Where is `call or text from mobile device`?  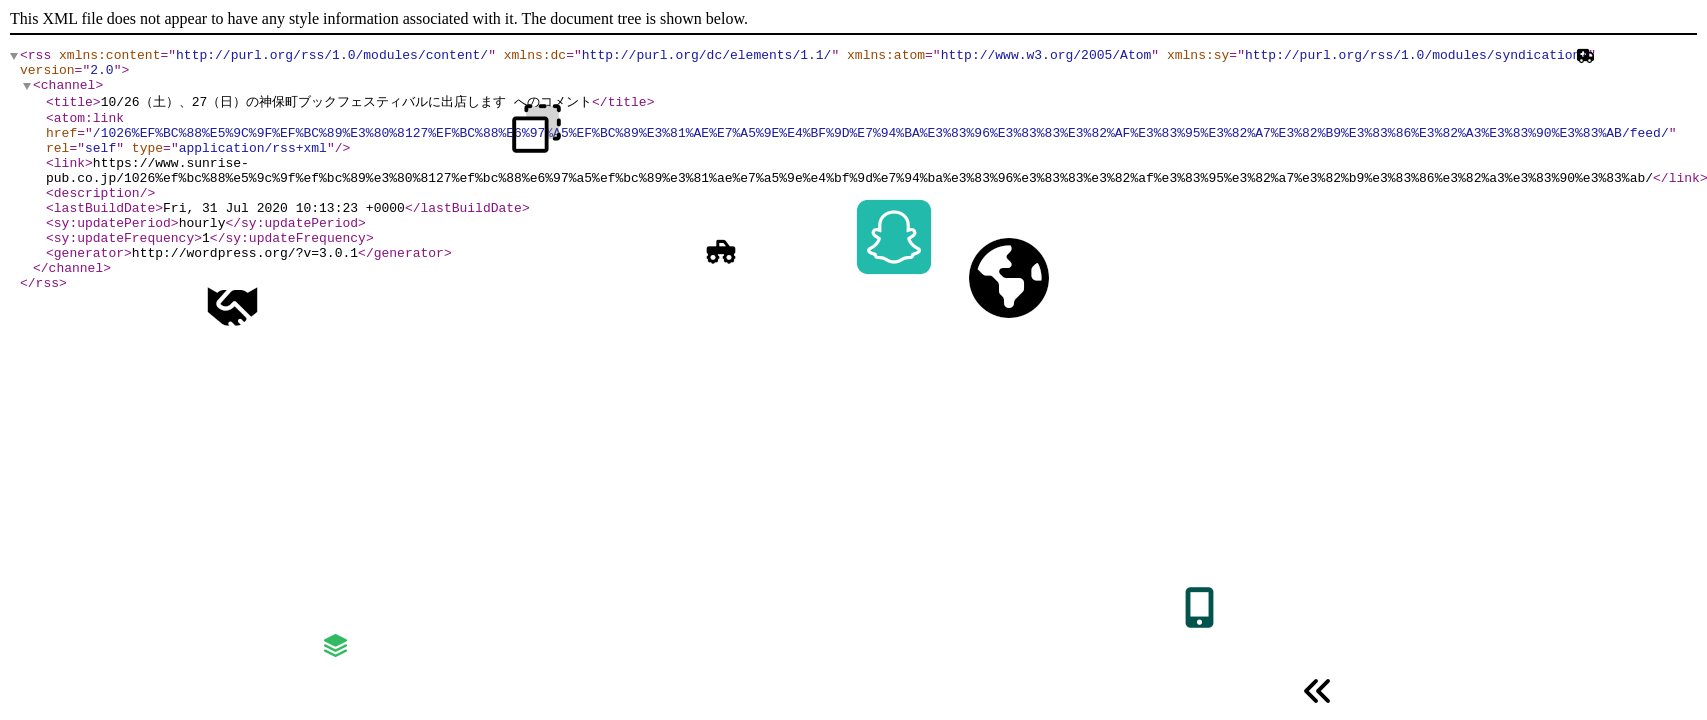 call or text from mobile device is located at coordinates (1199, 607).